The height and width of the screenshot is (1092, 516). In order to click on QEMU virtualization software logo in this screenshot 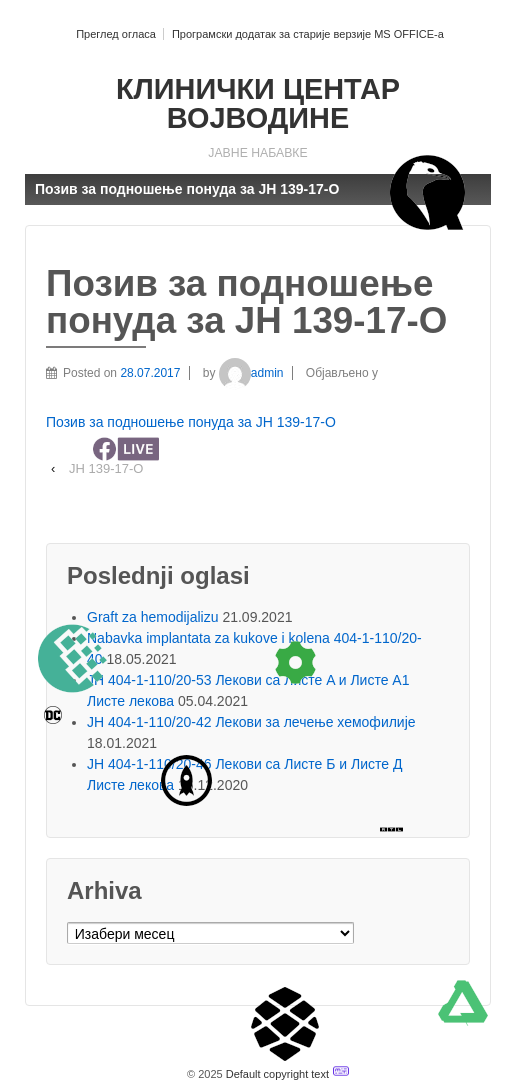, I will do `click(427, 192)`.